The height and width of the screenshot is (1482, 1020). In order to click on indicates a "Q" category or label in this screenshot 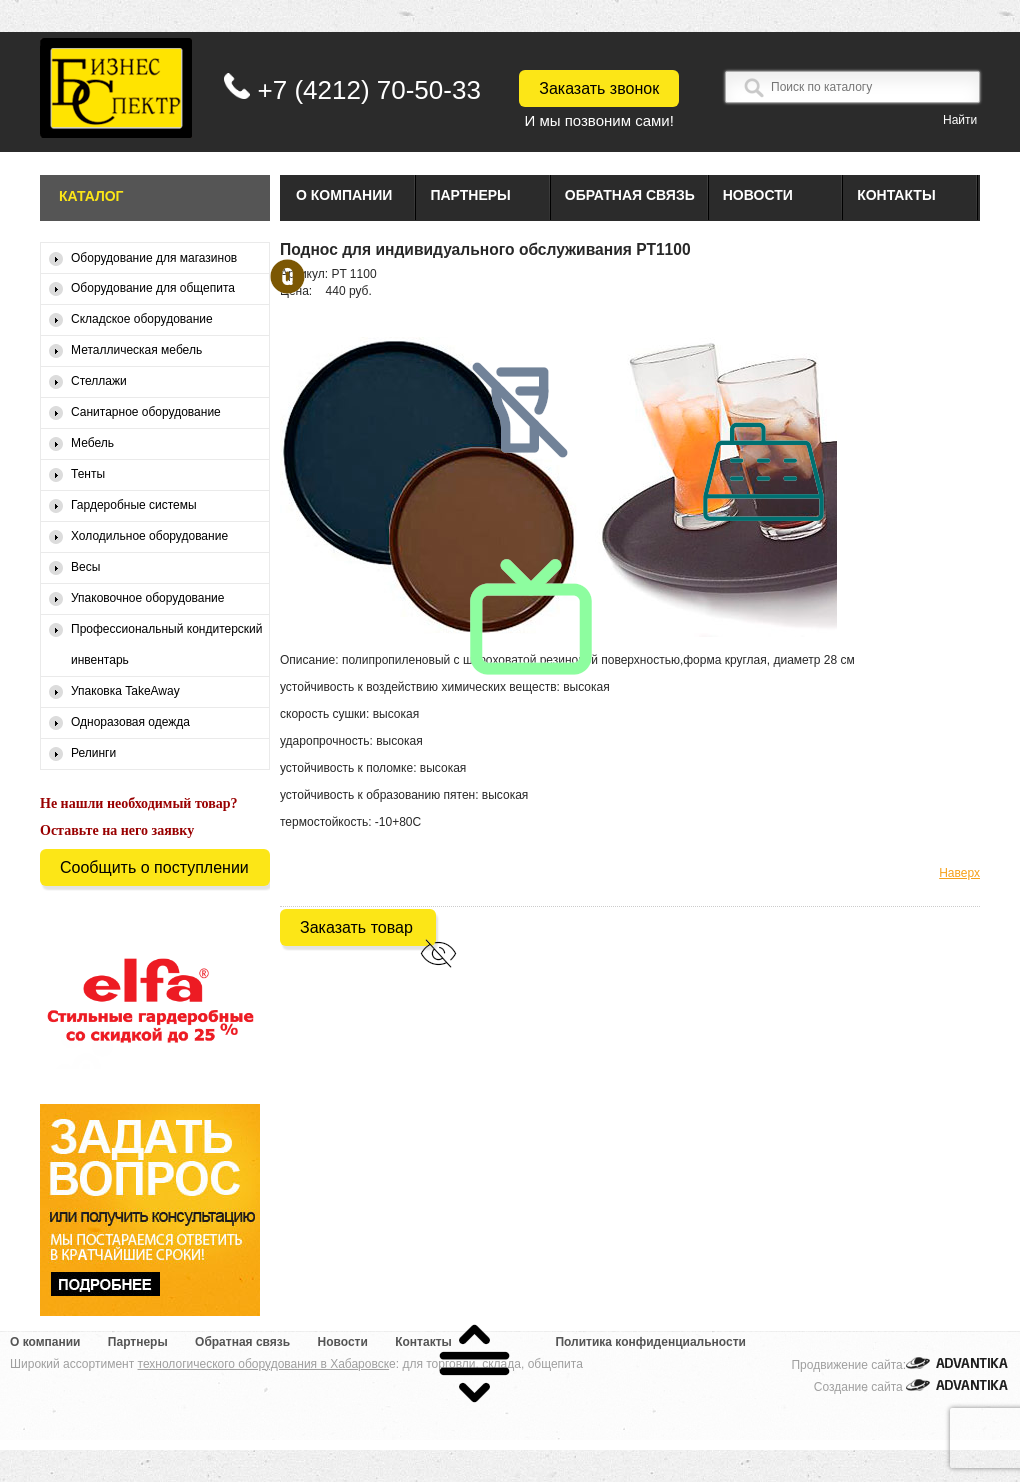, I will do `click(287, 276)`.